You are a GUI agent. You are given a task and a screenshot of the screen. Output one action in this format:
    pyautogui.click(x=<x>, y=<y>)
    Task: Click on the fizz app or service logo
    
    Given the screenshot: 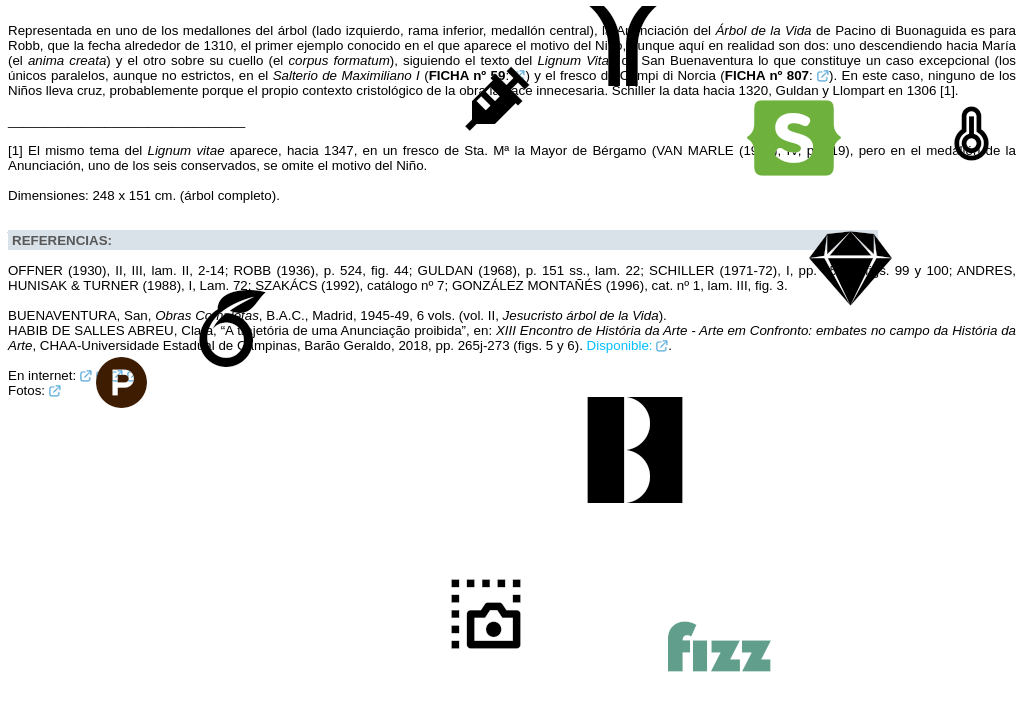 What is the action you would take?
    pyautogui.click(x=719, y=646)
    